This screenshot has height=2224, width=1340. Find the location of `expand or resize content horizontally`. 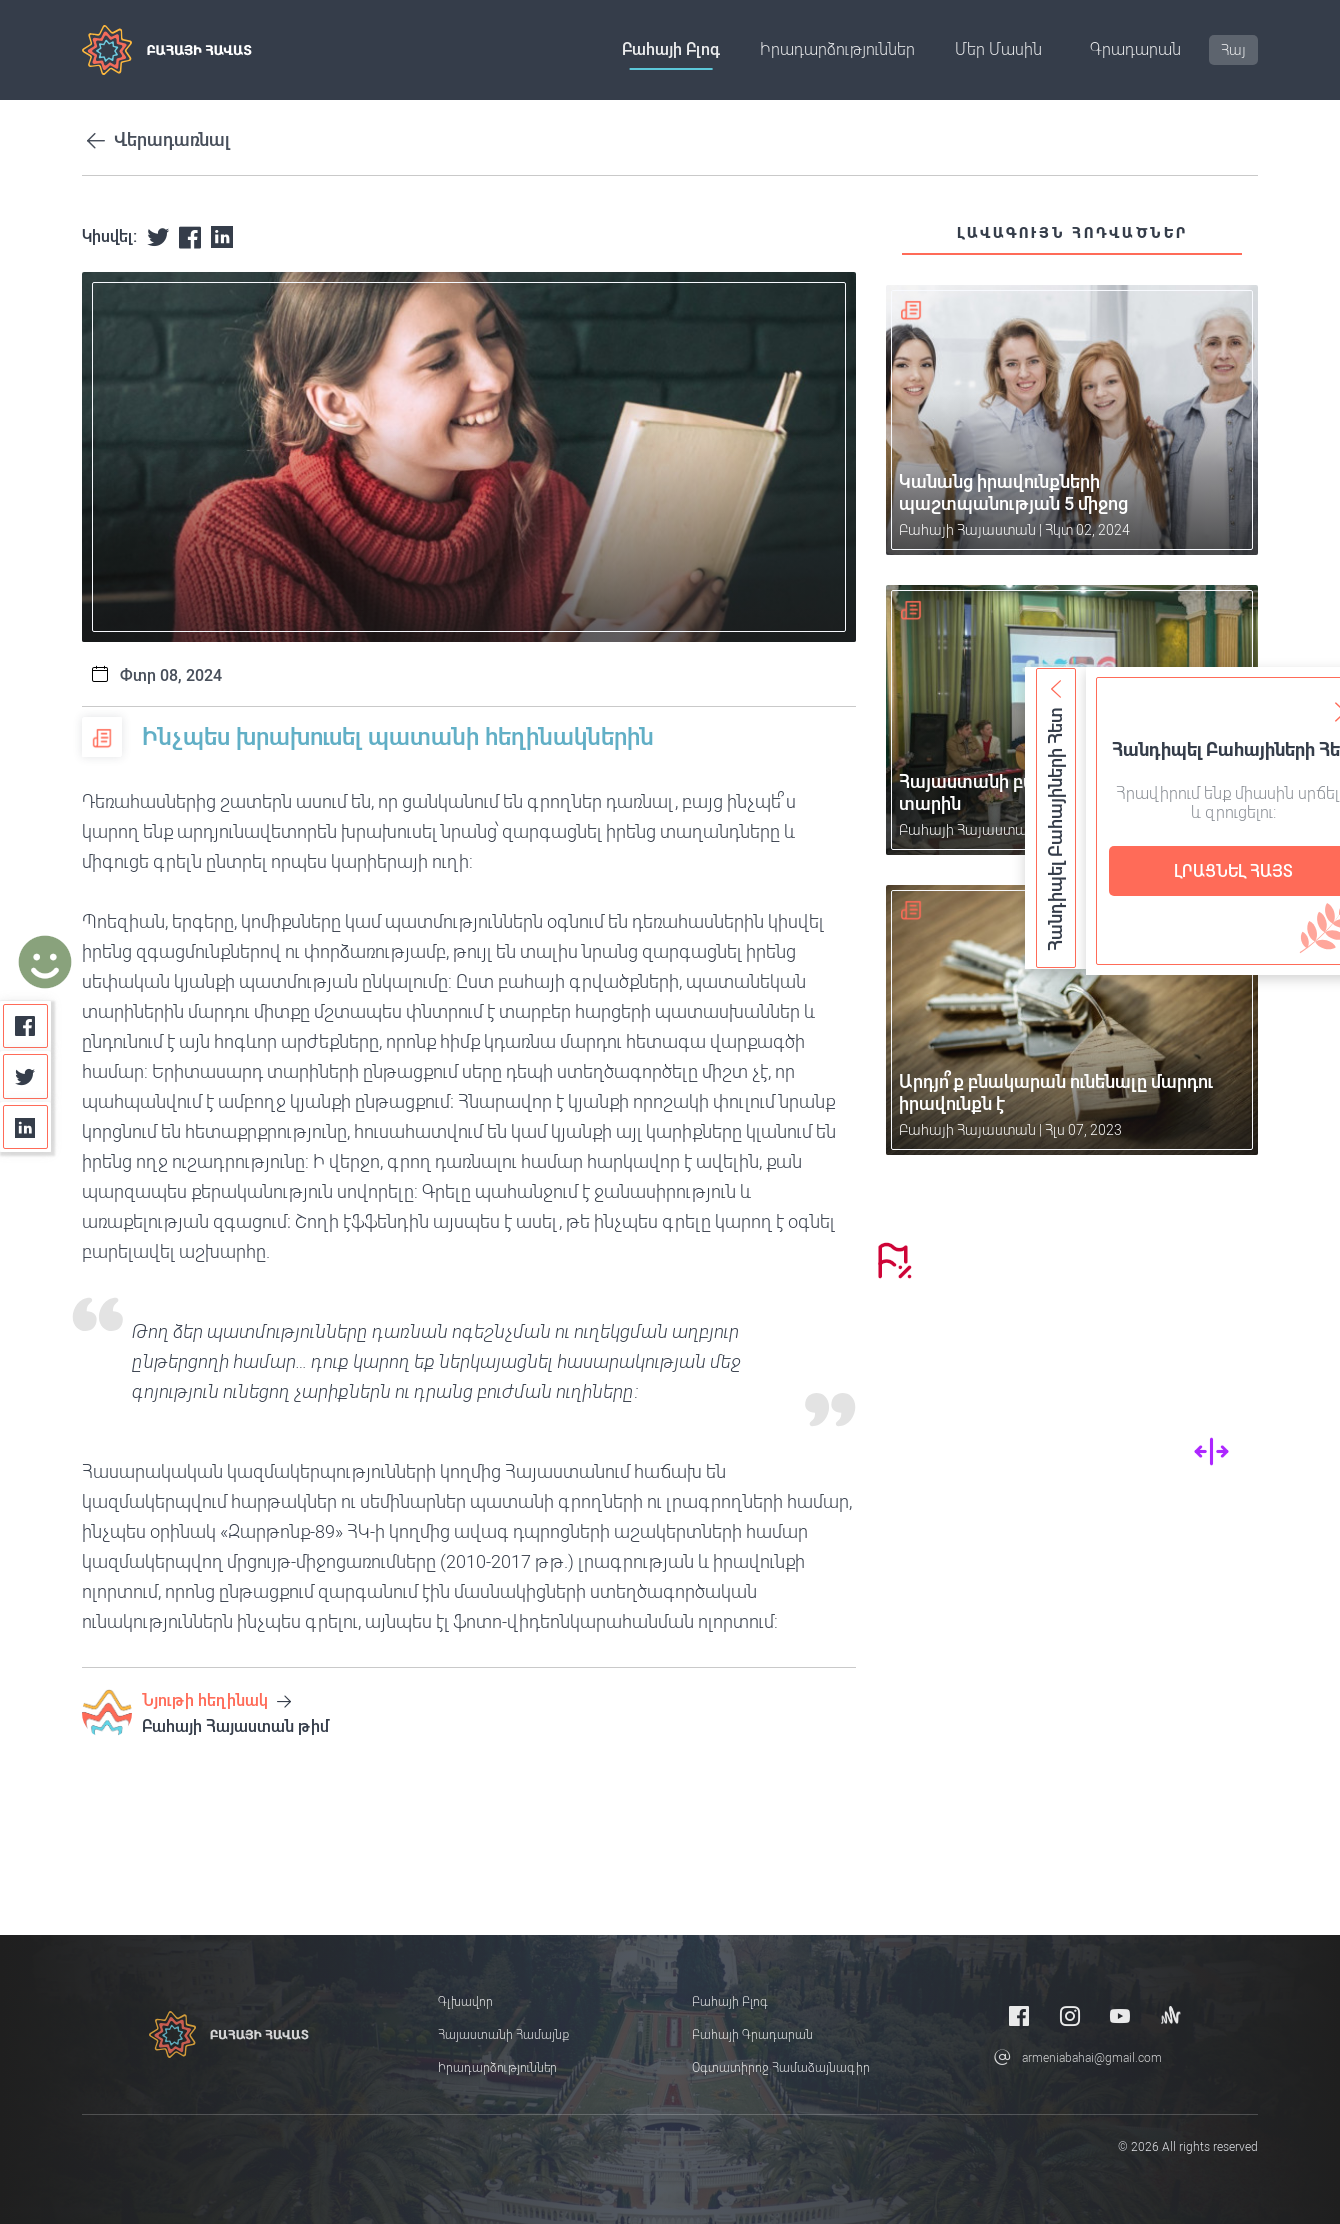

expand or resize content horizontally is located at coordinates (1211, 1451).